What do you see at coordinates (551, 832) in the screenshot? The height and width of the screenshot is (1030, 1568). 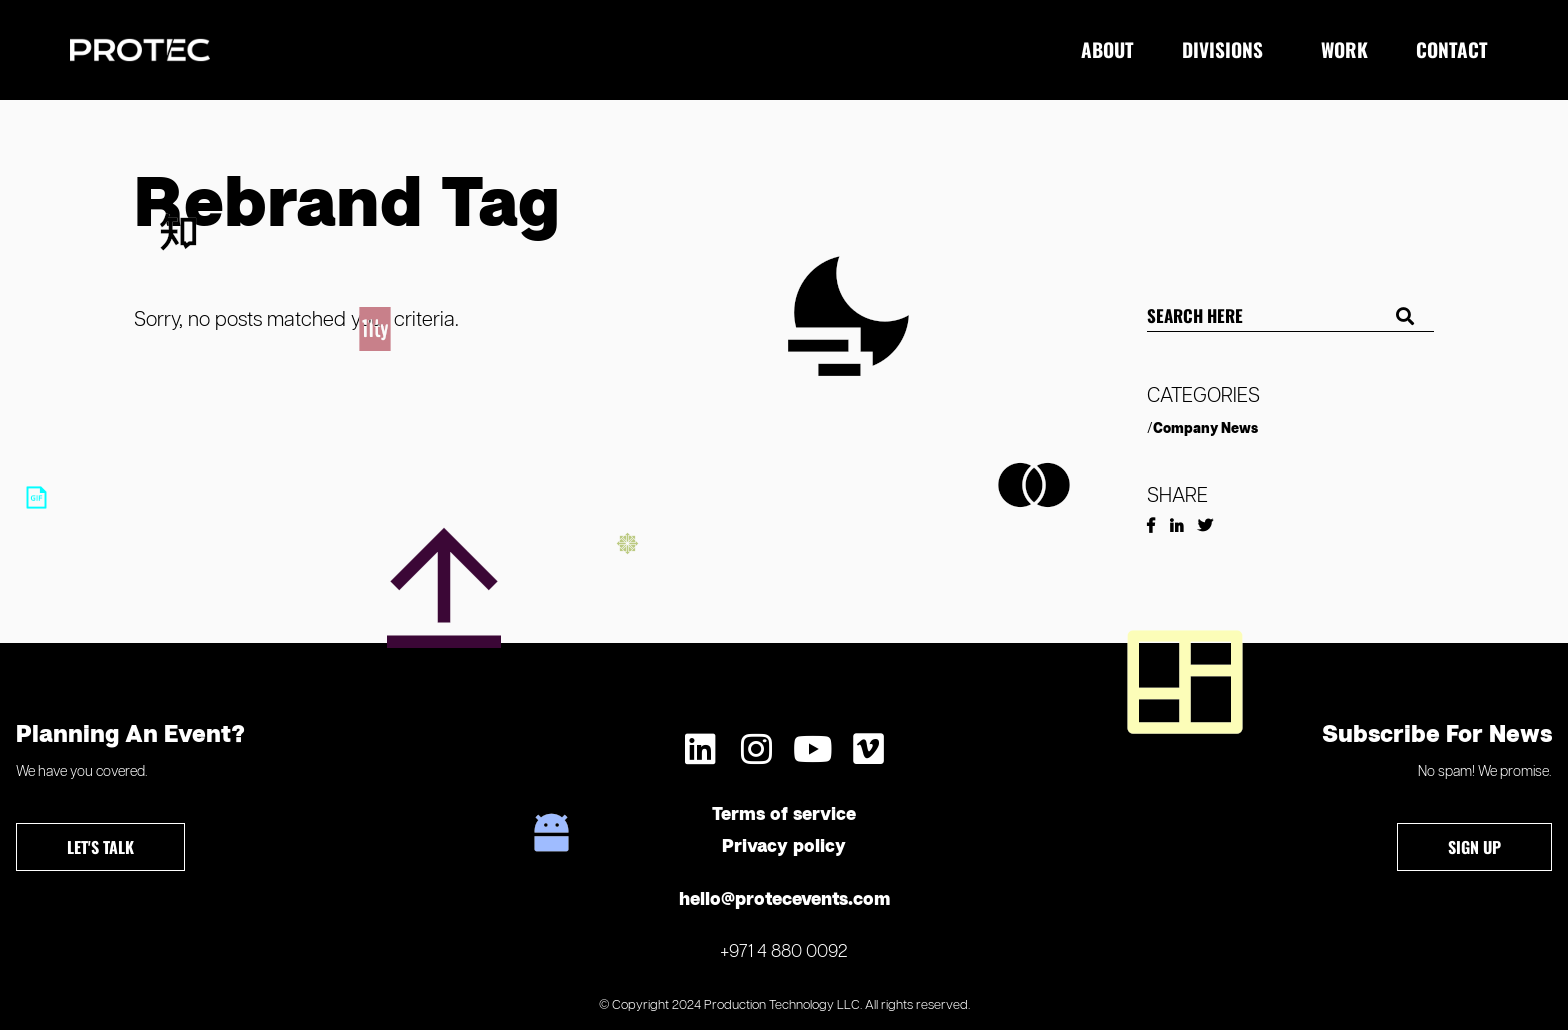 I see `android operating system logo` at bounding box center [551, 832].